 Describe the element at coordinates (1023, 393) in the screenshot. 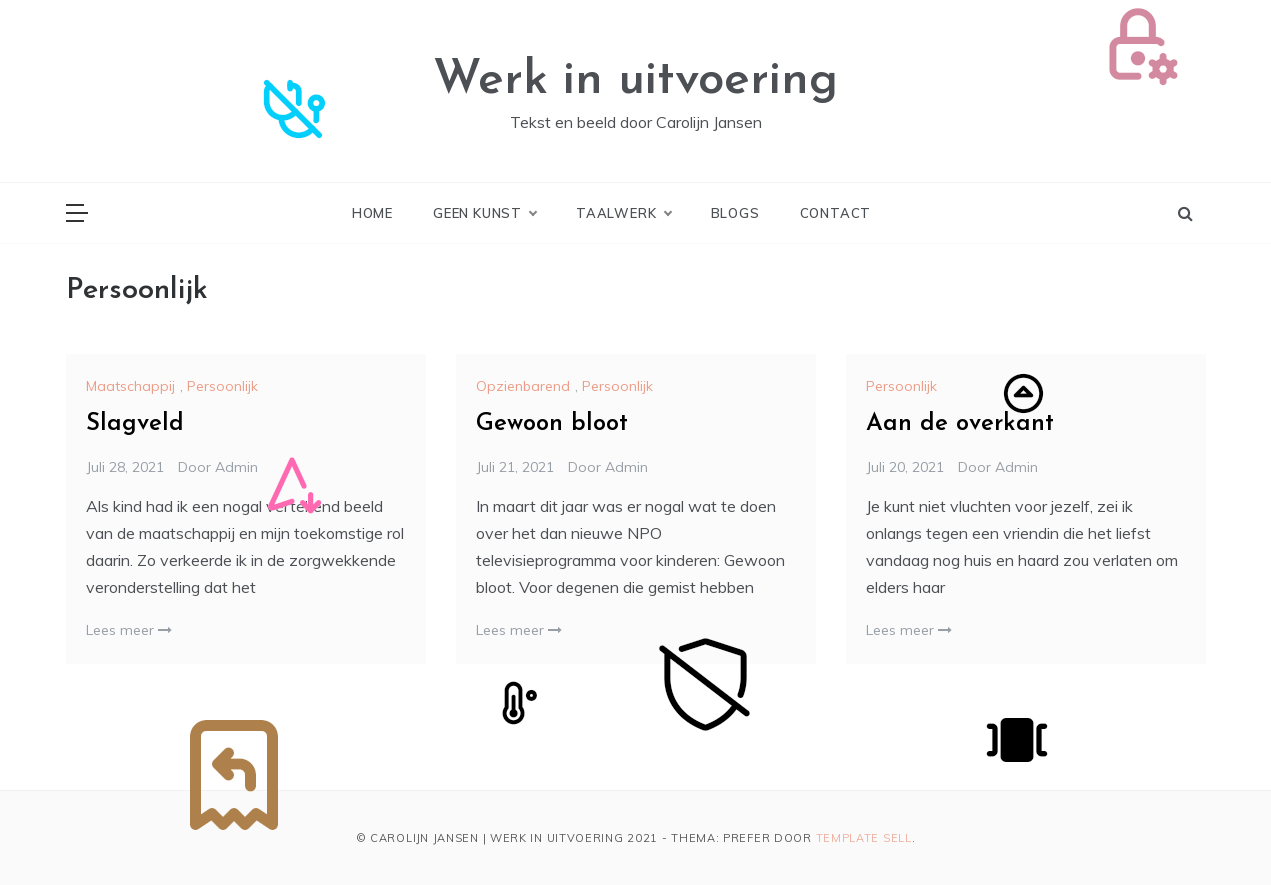

I see `scroll to top of page` at that location.